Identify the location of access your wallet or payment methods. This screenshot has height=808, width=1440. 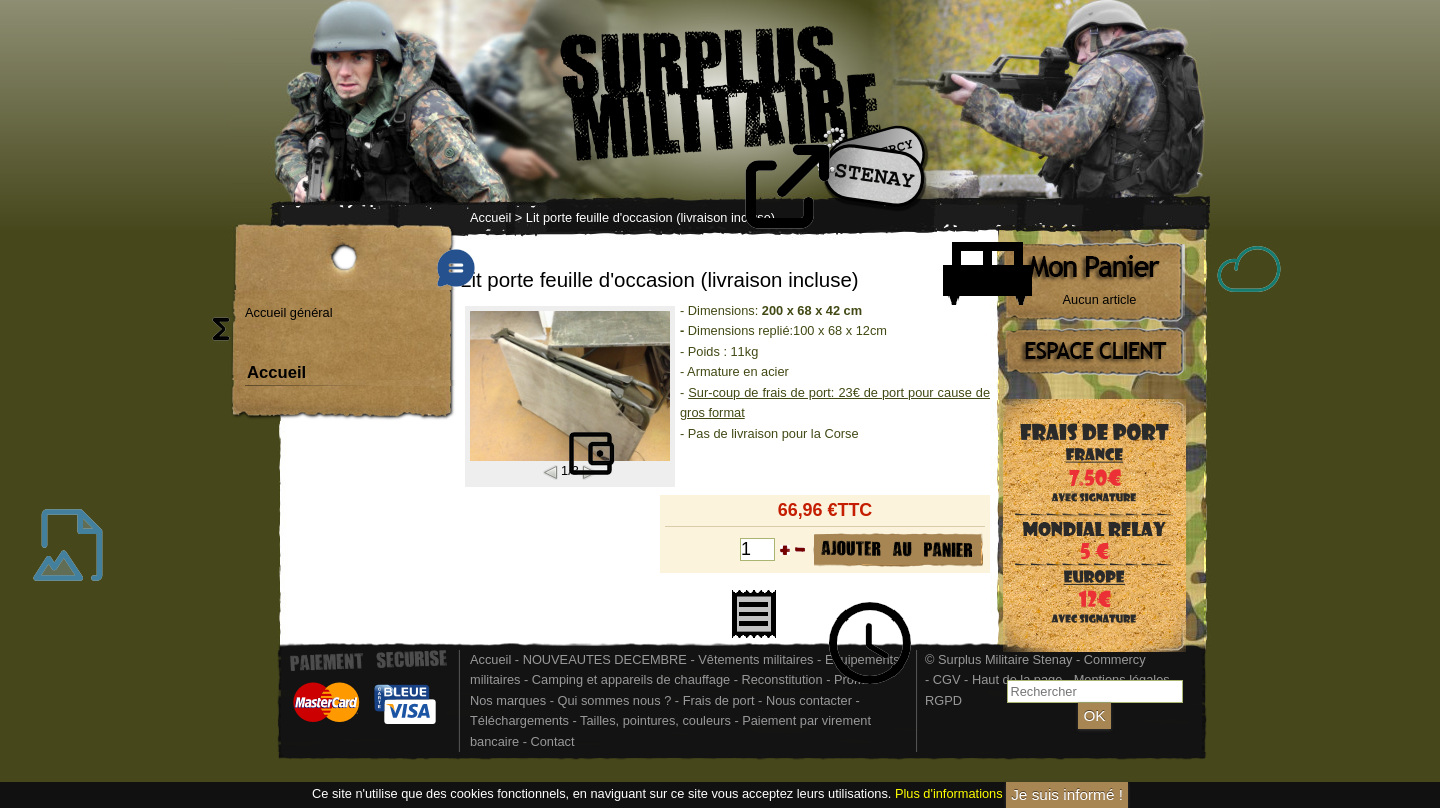
(590, 453).